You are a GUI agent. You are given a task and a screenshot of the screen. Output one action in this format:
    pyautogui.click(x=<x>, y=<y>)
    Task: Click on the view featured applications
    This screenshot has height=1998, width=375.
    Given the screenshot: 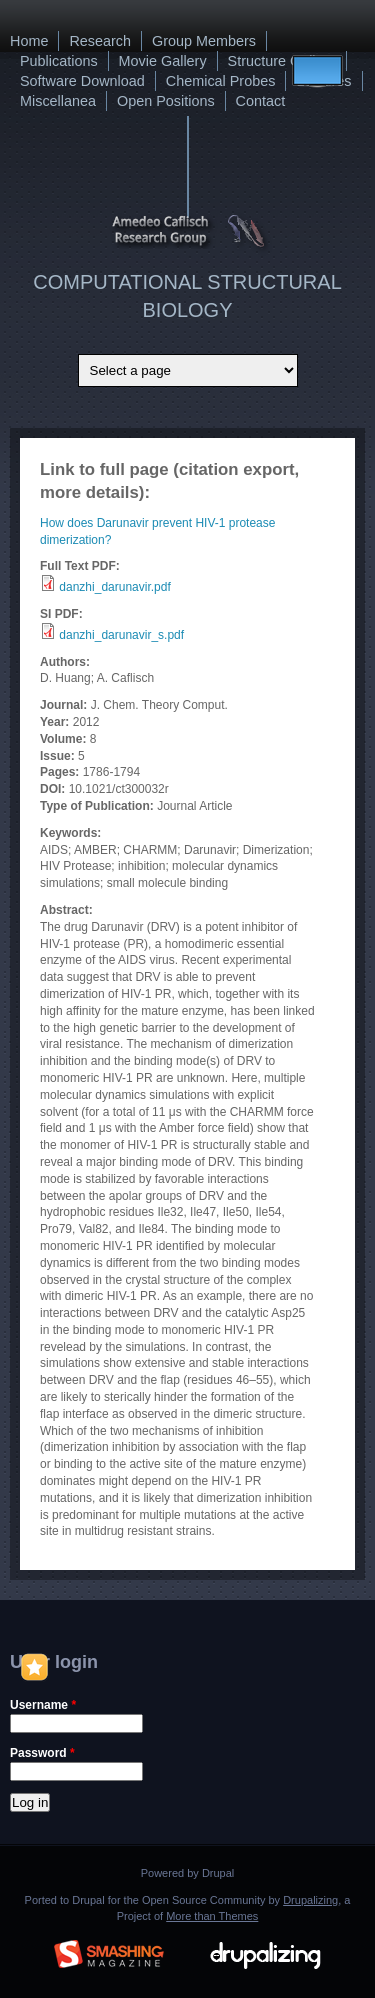 What is the action you would take?
    pyautogui.click(x=34, y=1667)
    